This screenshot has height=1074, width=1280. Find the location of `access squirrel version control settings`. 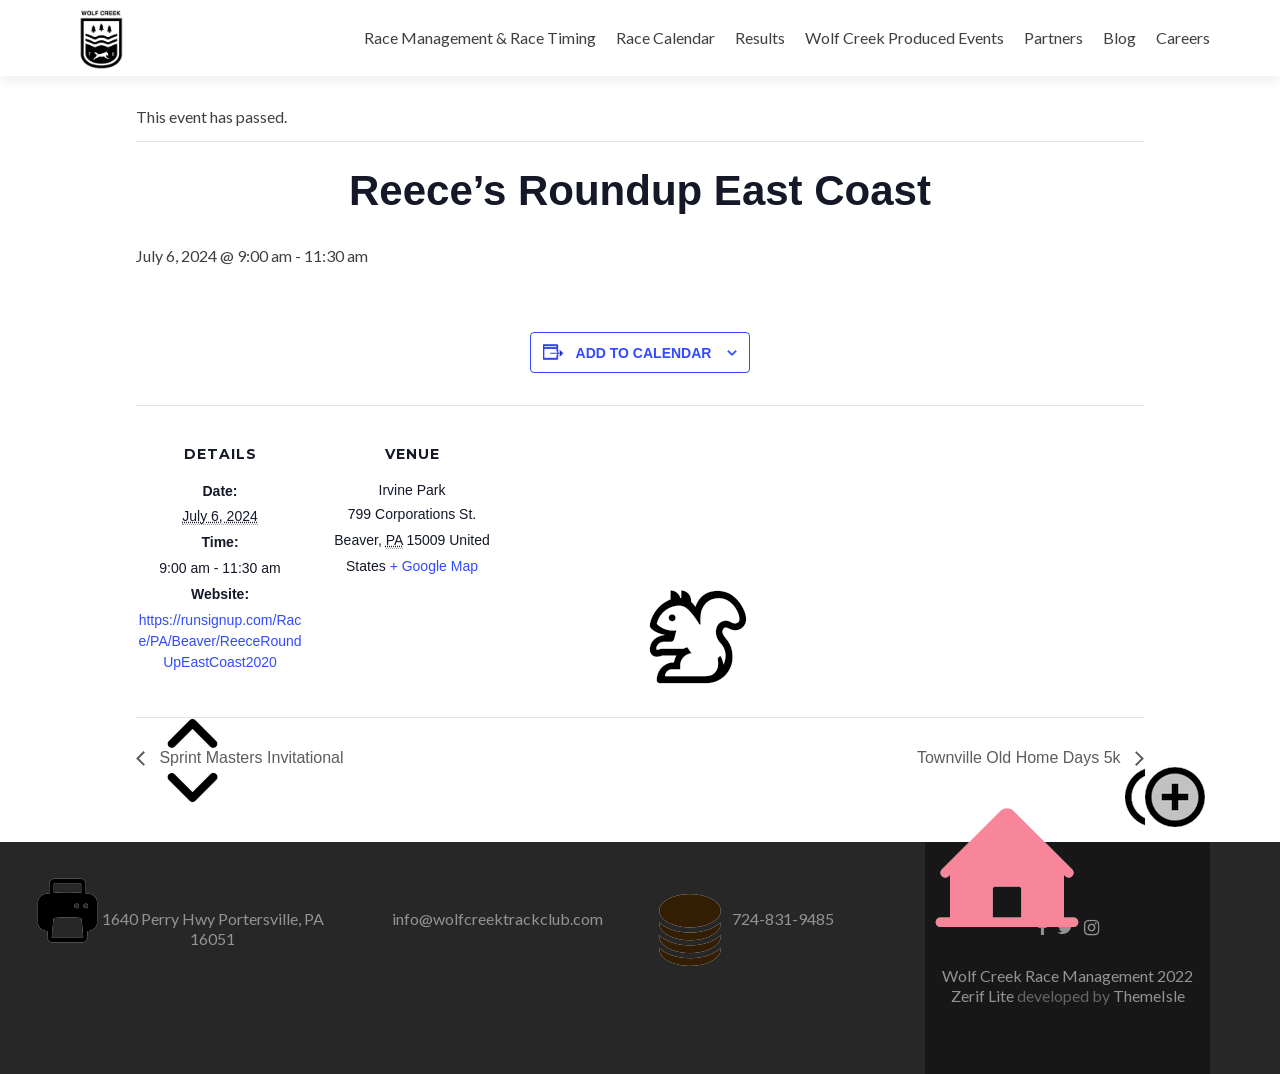

access squirrel version control settings is located at coordinates (698, 635).